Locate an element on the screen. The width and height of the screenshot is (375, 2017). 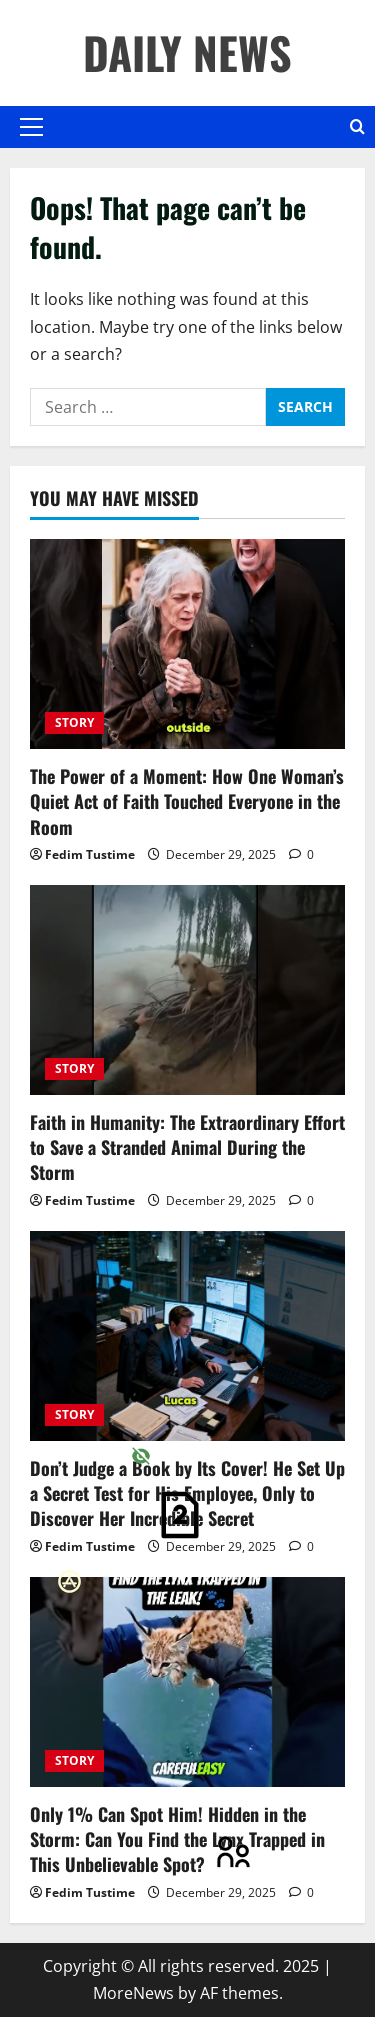
open the App Store is located at coordinates (69, 1581).